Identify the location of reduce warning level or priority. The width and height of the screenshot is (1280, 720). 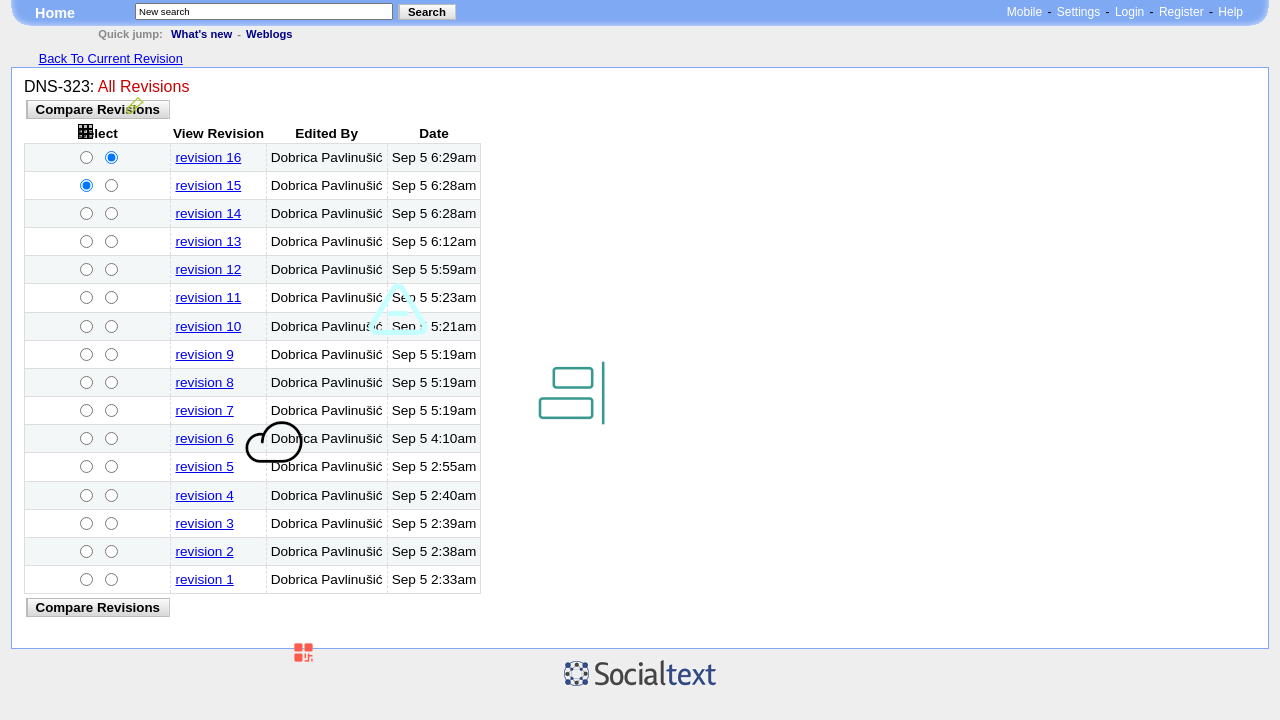
(398, 311).